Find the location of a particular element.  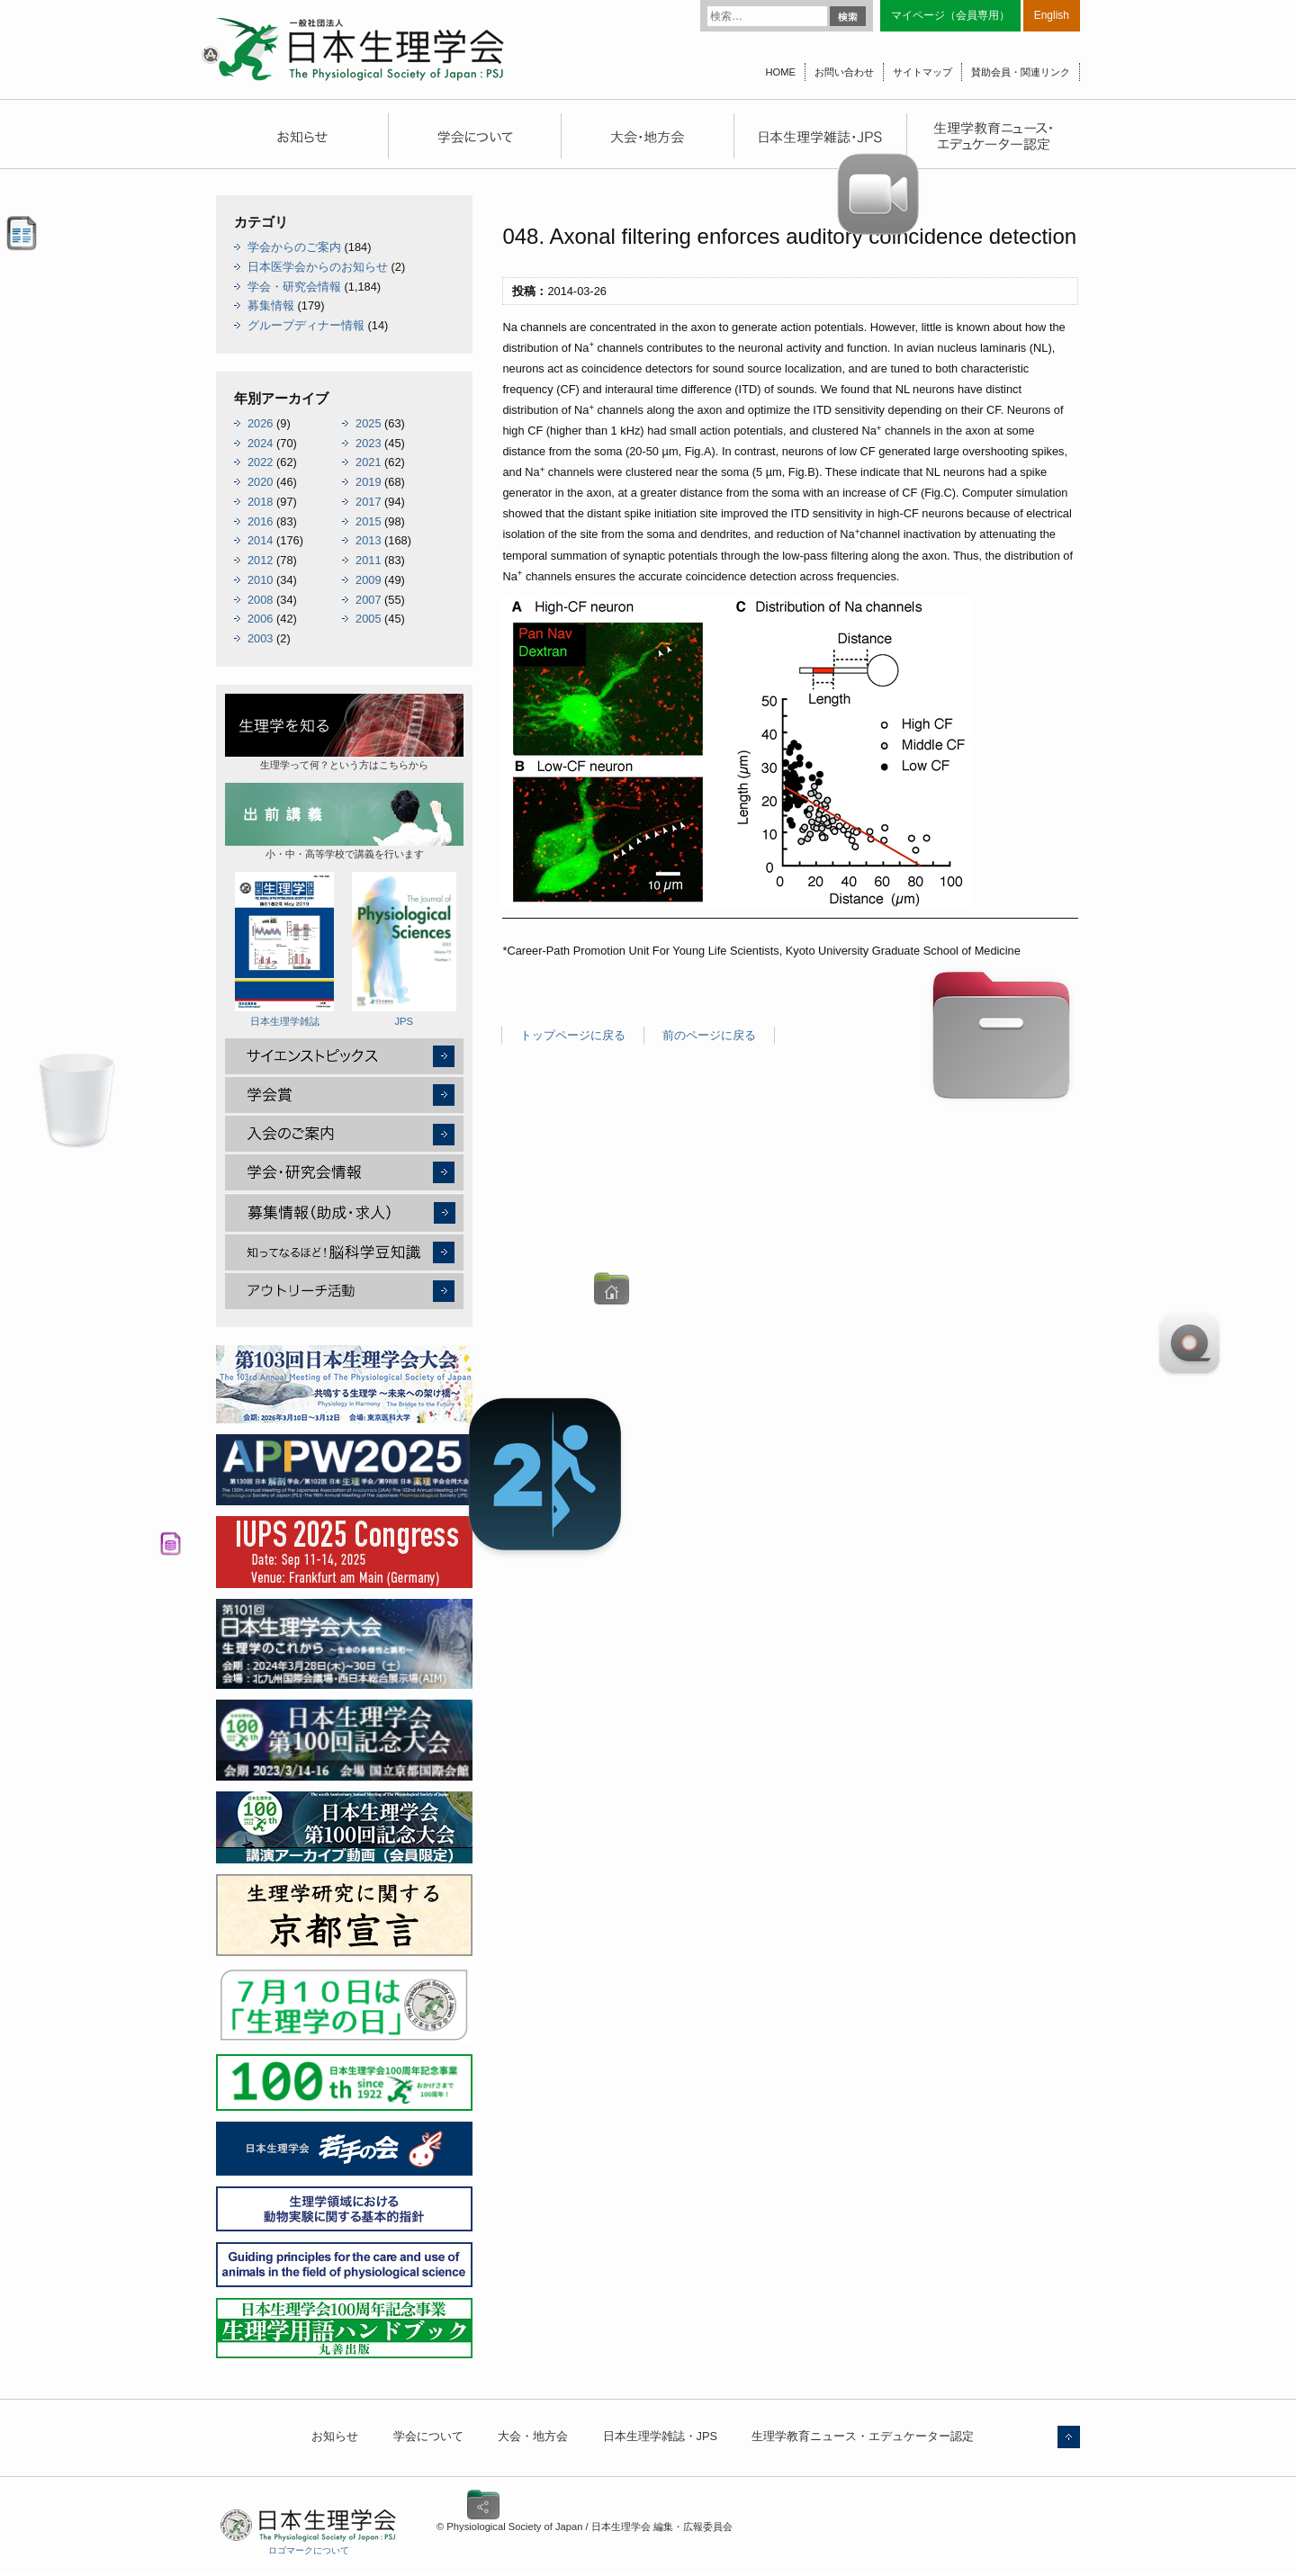

open flatseal to manage flatpak permissions is located at coordinates (1189, 1342).